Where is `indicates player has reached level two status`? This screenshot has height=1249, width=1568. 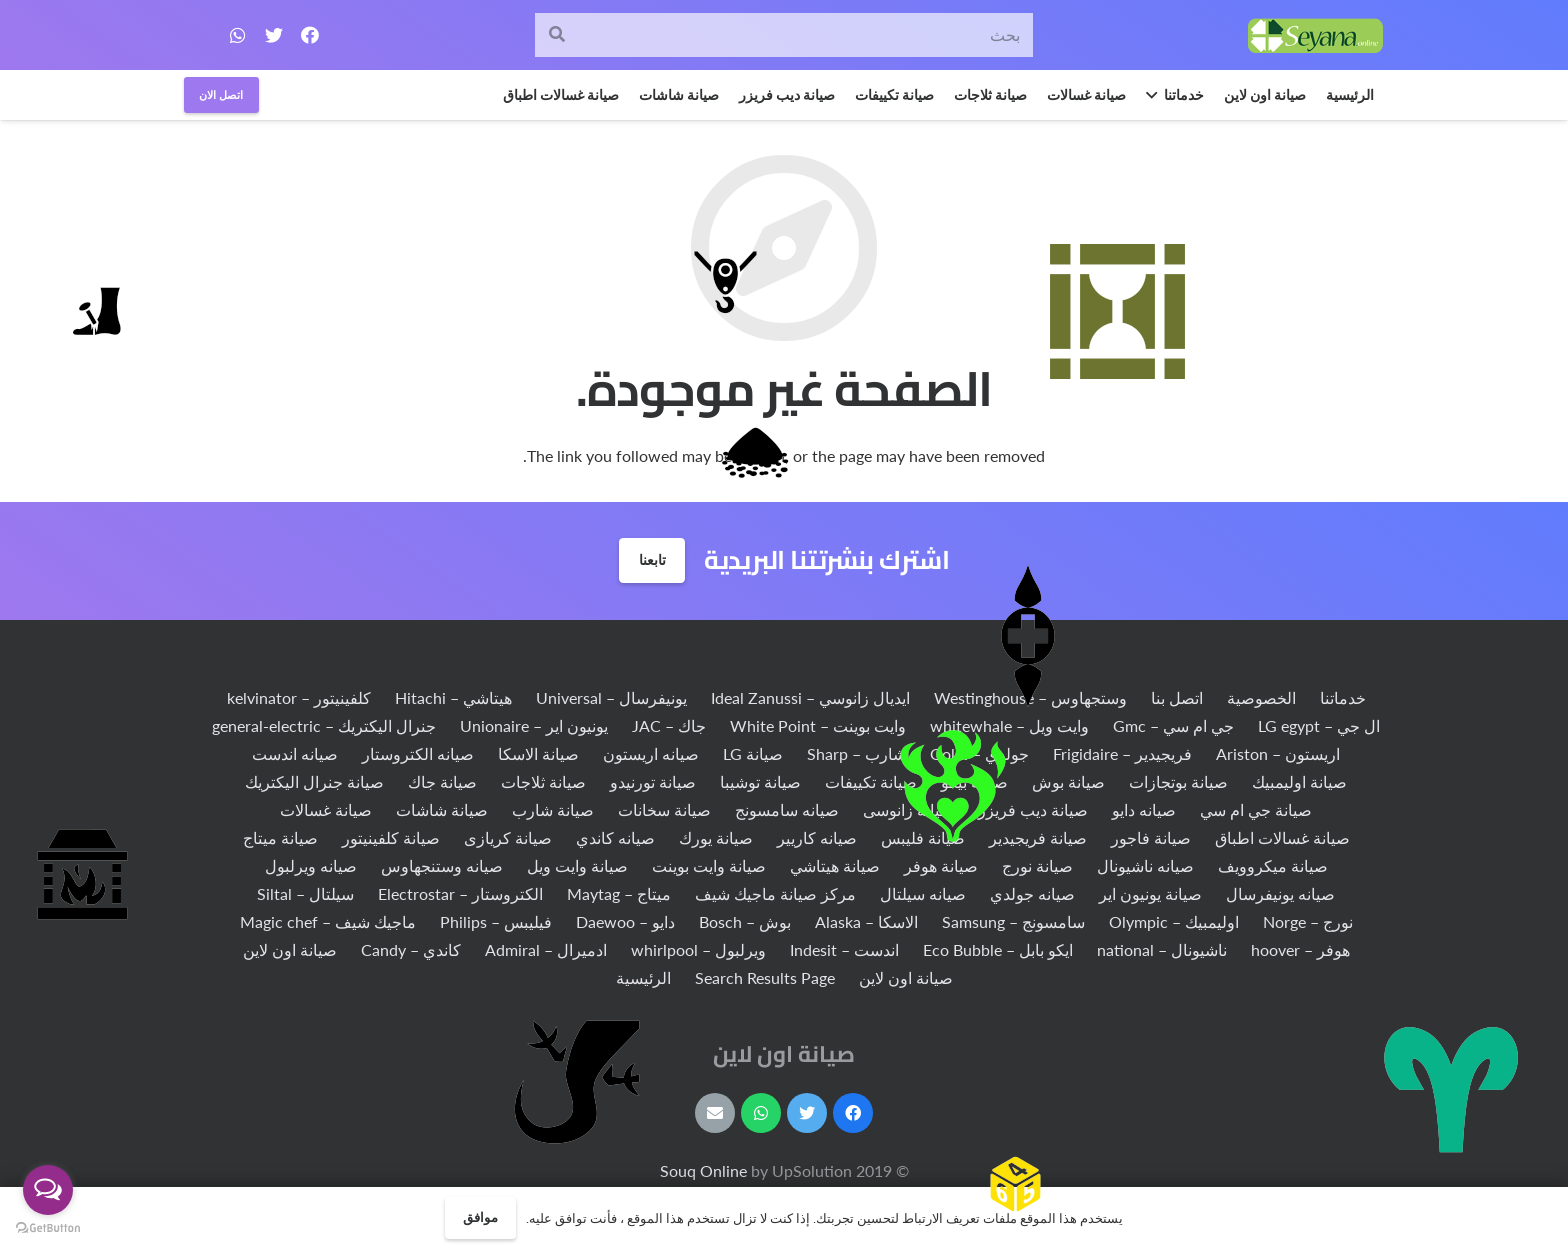 indicates player has reached level two status is located at coordinates (1028, 636).